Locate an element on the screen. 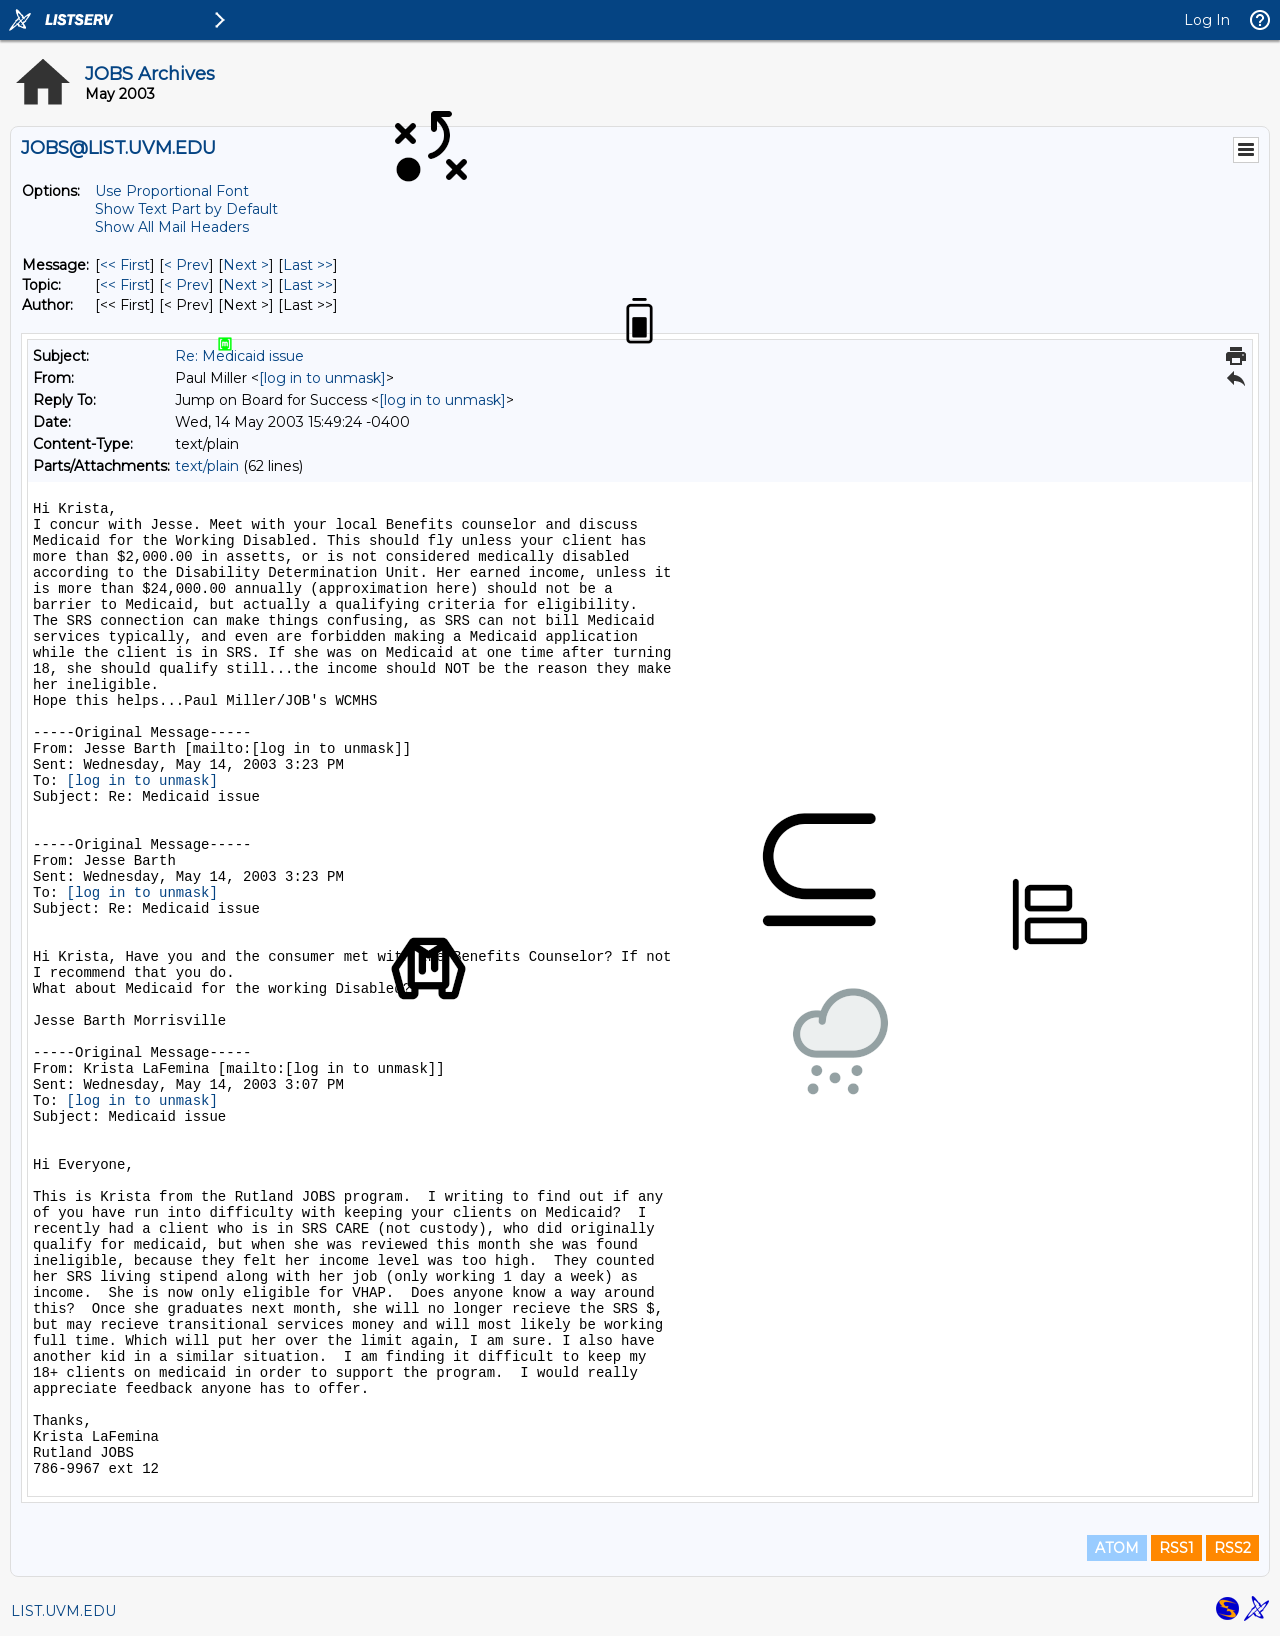  indicates high battery level is located at coordinates (639, 321).